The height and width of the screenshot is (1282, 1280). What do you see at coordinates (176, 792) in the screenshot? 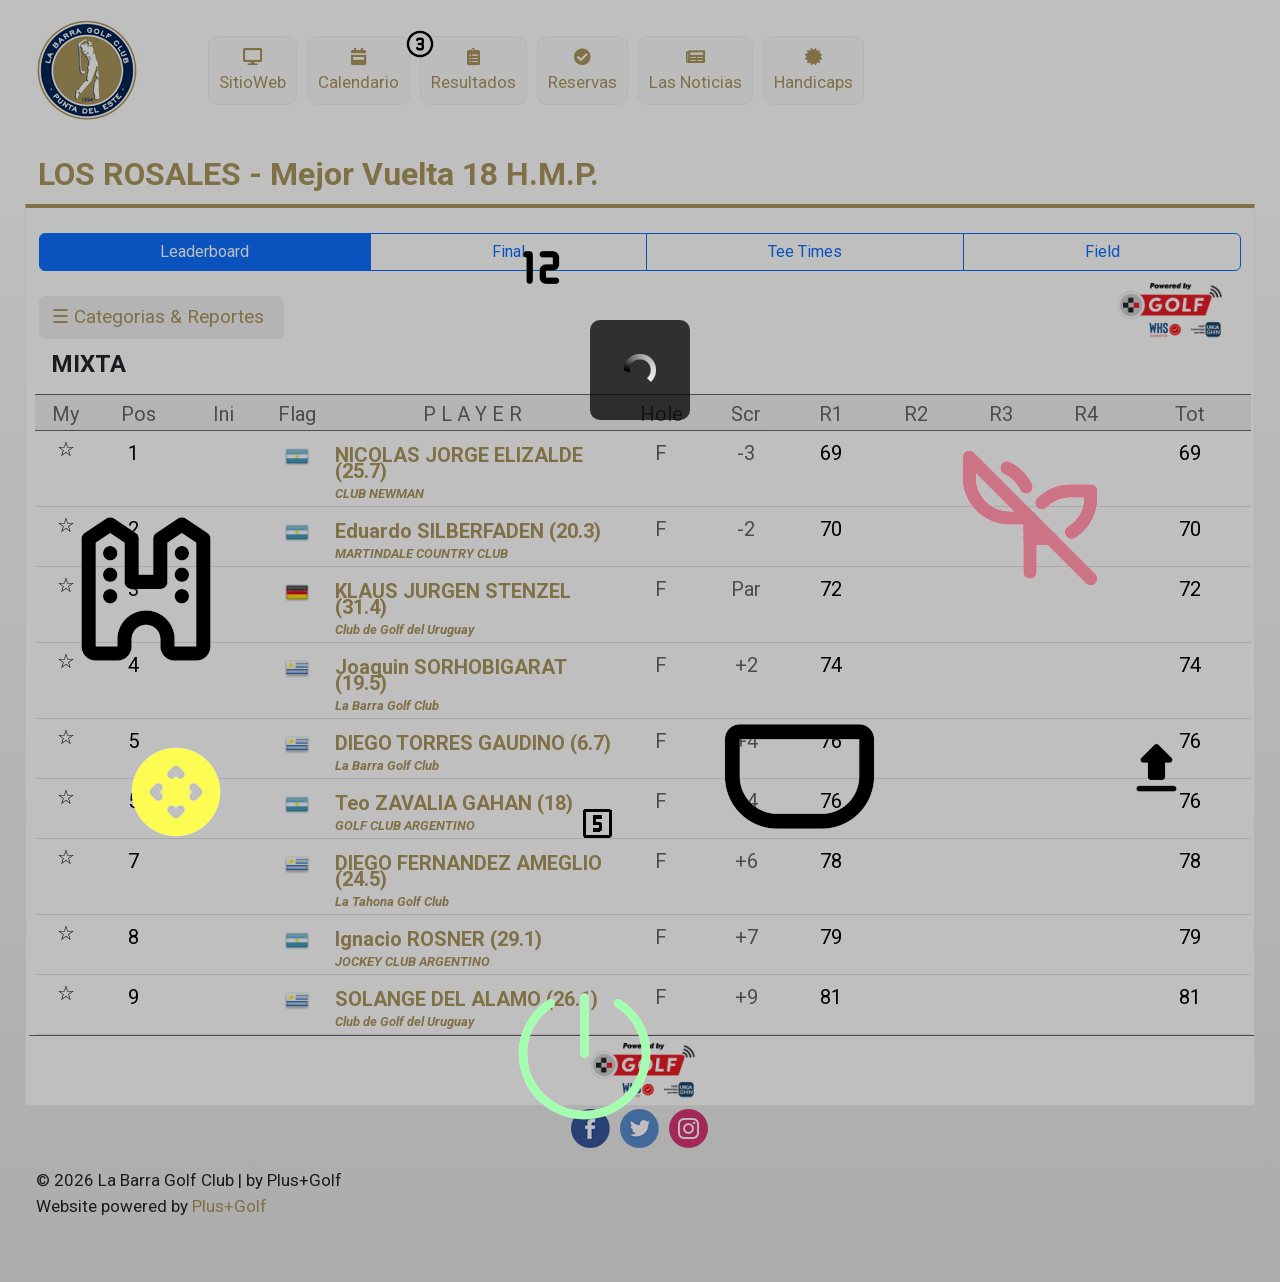
I see `expand or move content in all directions` at bounding box center [176, 792].